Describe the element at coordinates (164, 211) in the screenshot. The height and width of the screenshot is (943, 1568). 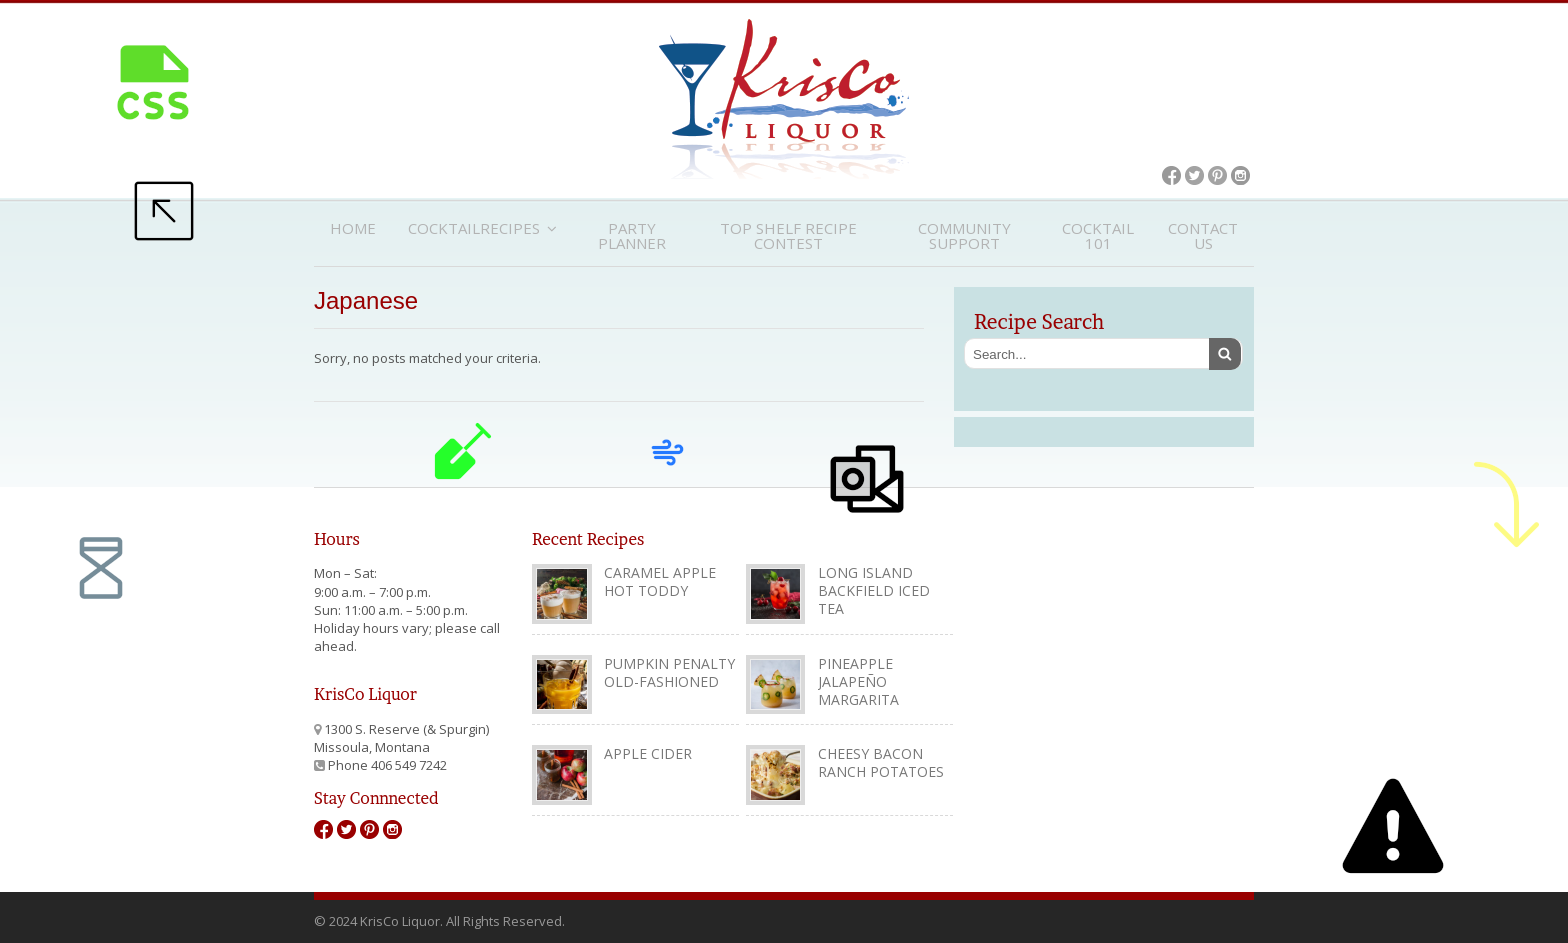
I see `navigate to previous or parent section` at that location.